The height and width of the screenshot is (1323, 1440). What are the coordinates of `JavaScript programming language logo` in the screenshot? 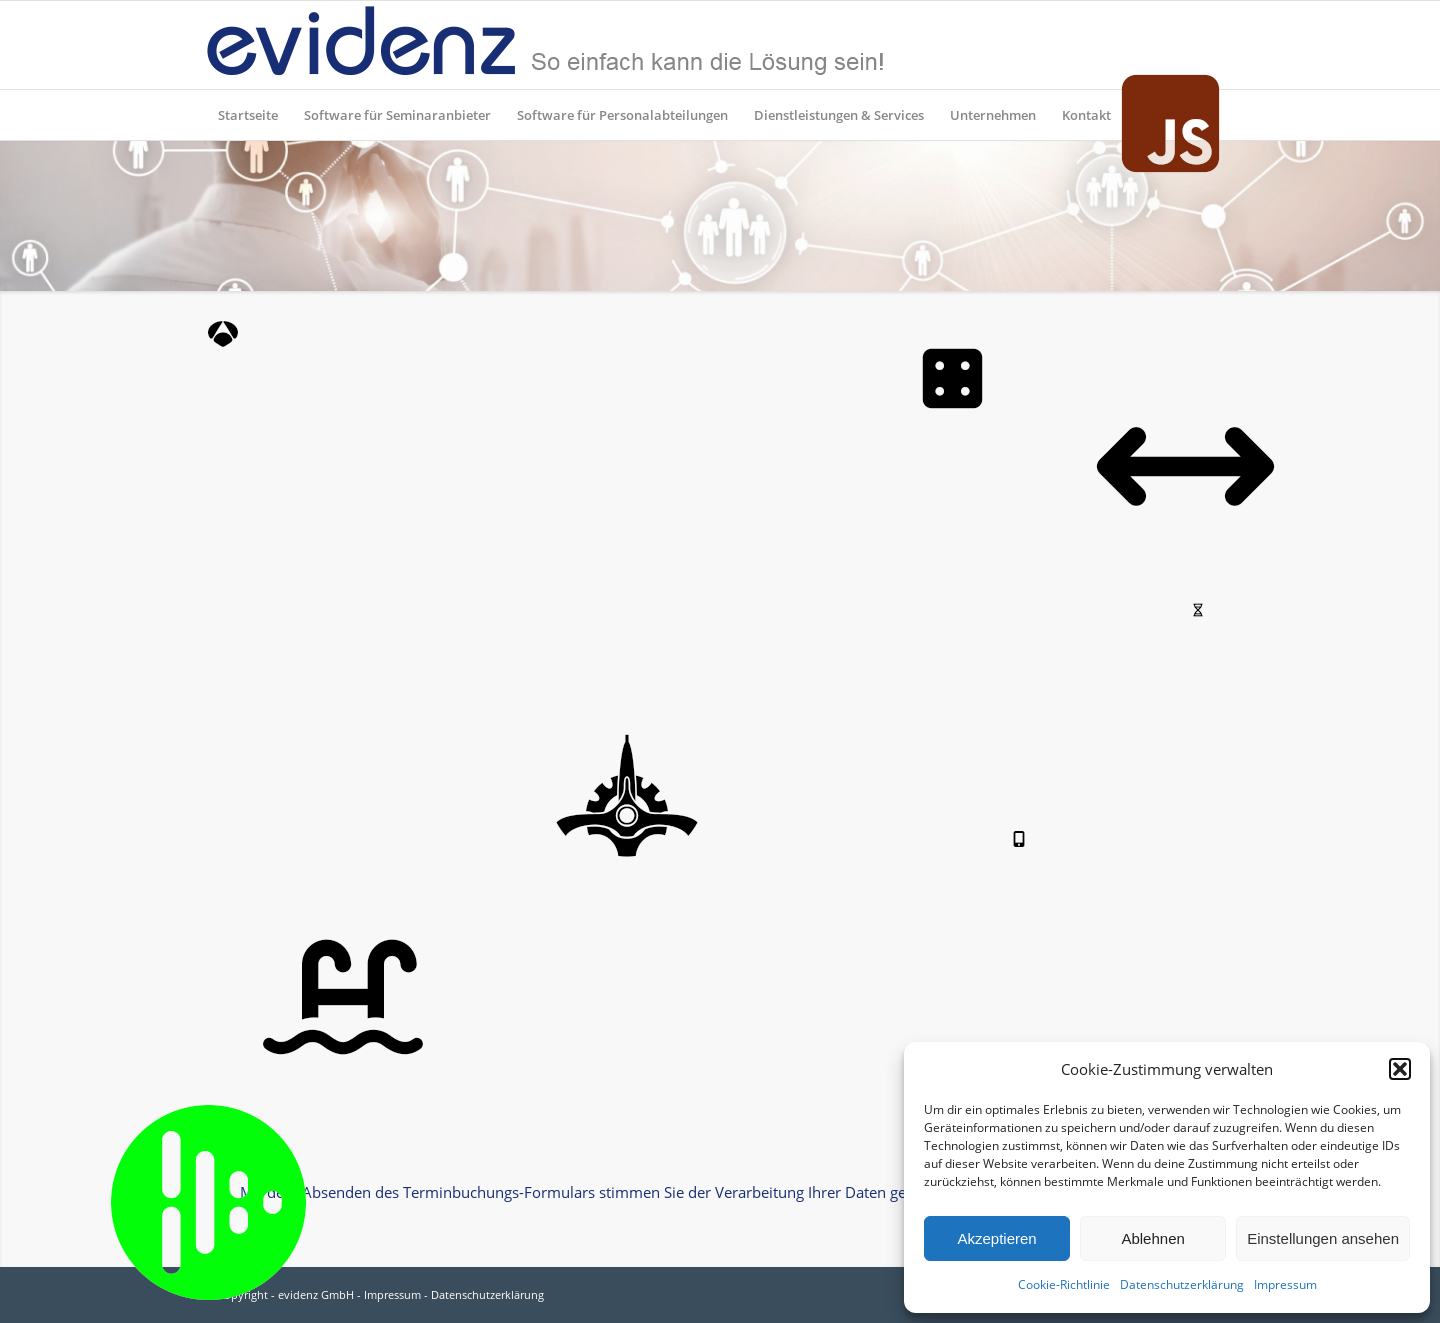 It's located at (1170, 123).